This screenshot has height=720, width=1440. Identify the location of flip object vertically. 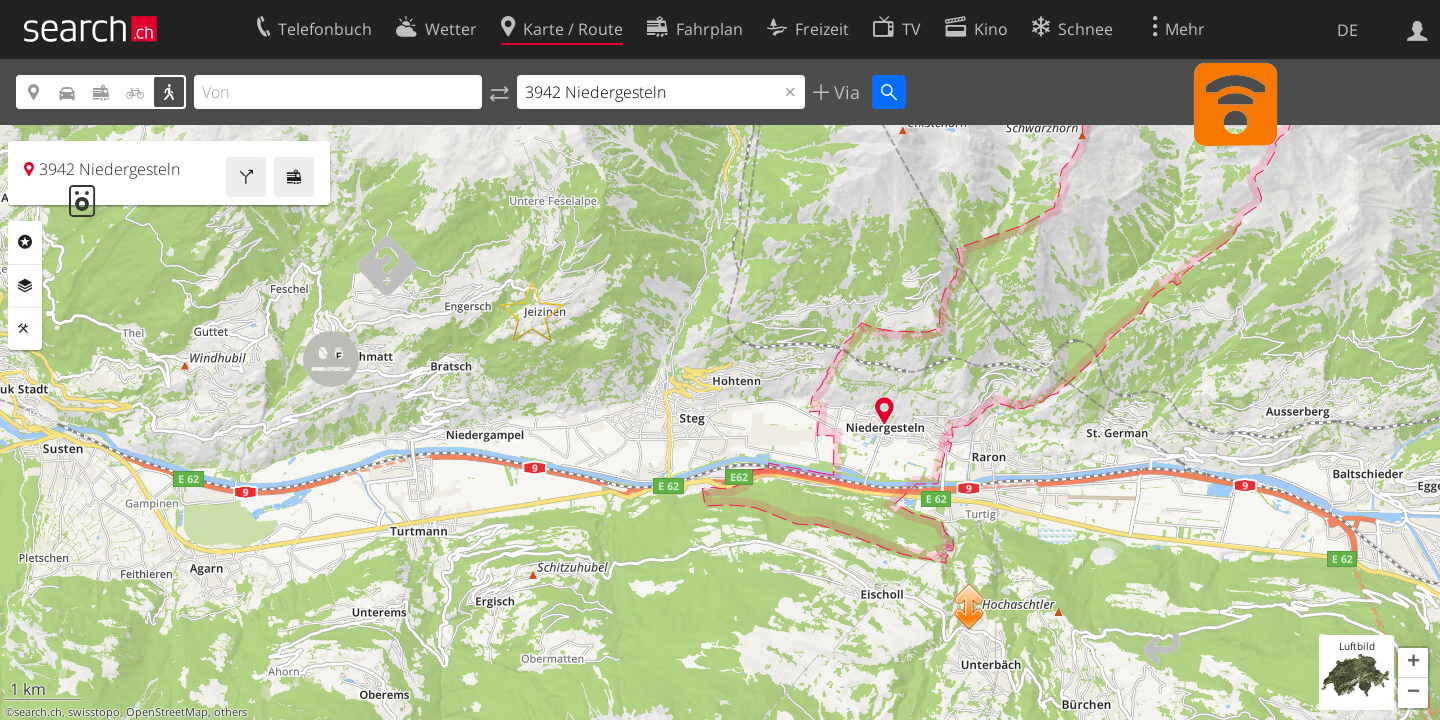
(969, 608).